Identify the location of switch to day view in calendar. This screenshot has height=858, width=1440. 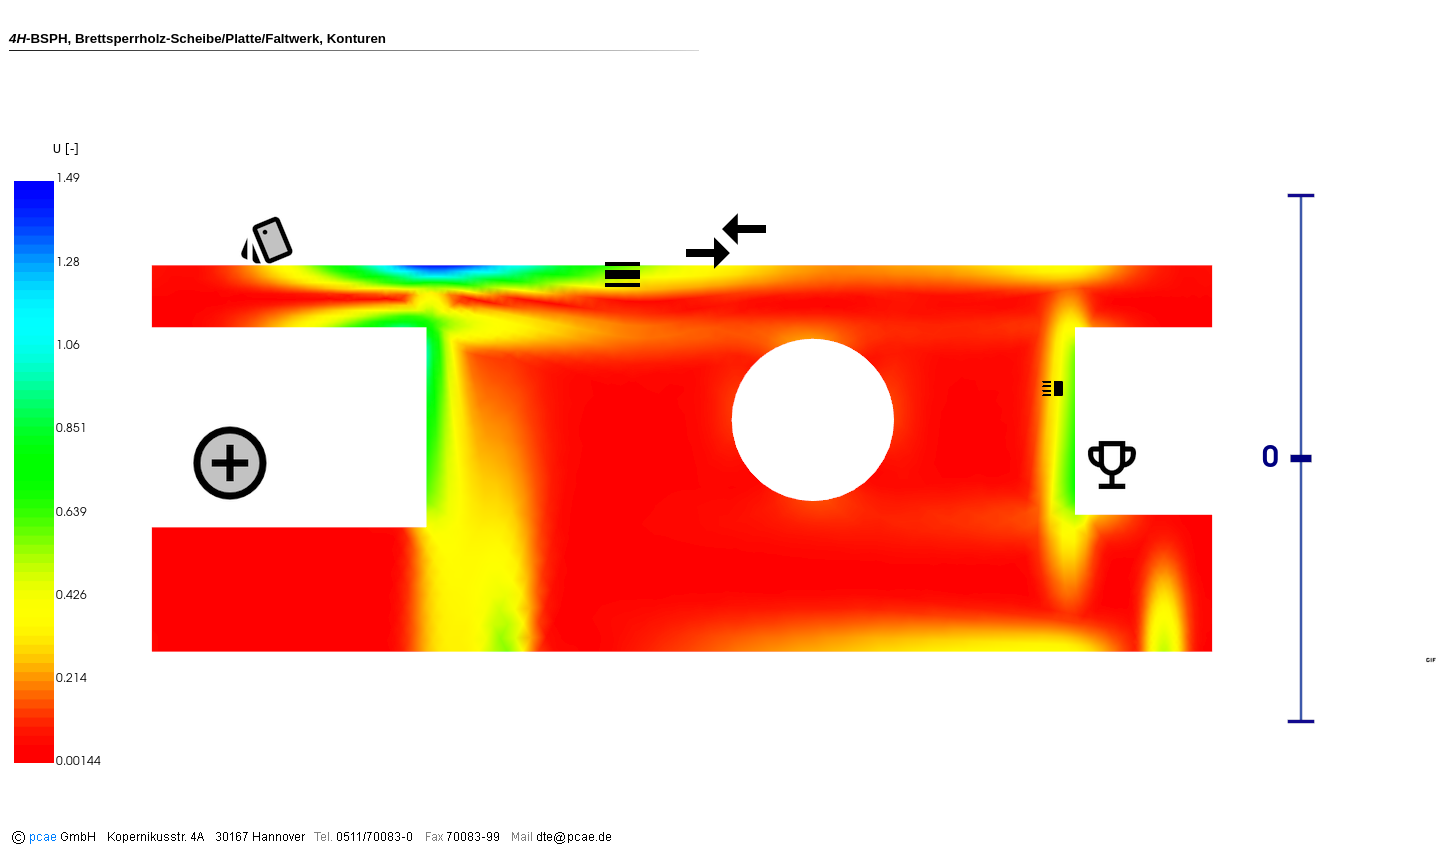
(622, 273).